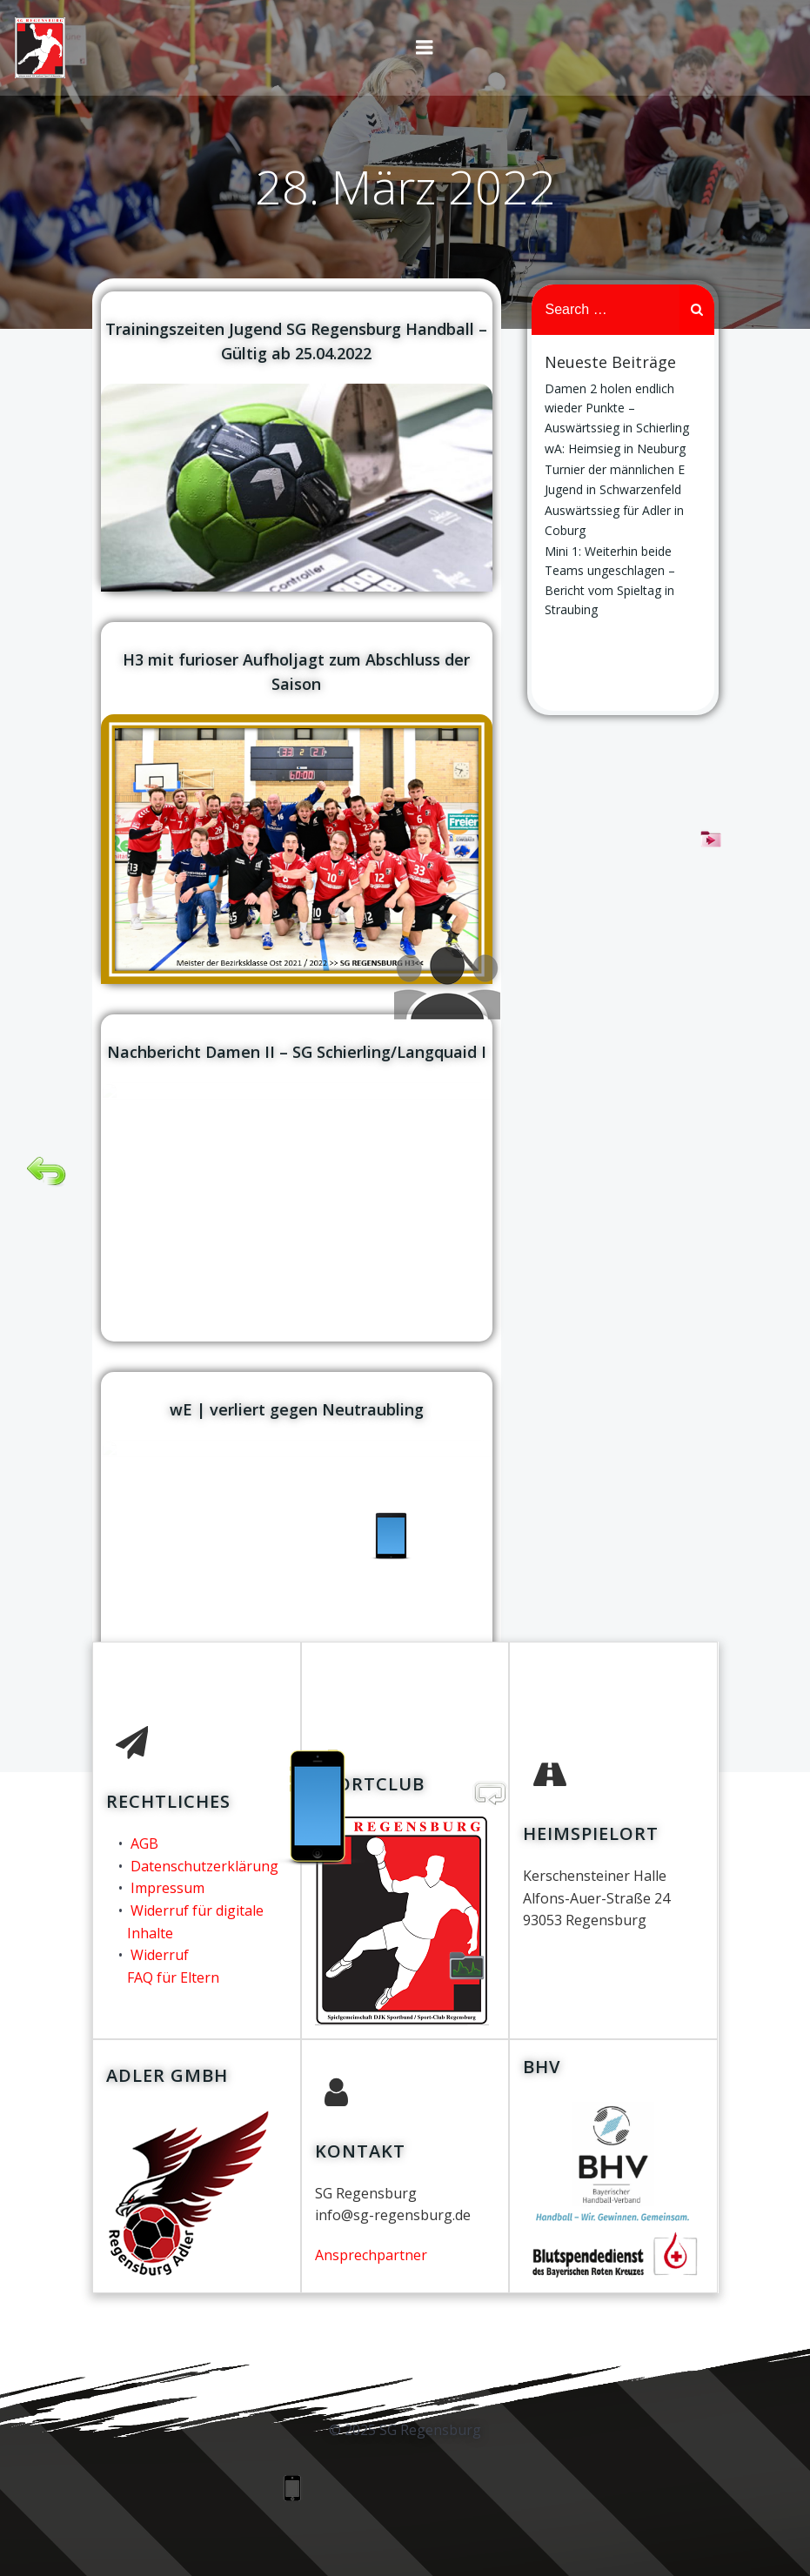 The height and width of the screenshot is (2576, 810). What do you see at coordinates (447, 973) in the screenshot?
I see `indicates shared access with all users` at bounding box center [447, 973].